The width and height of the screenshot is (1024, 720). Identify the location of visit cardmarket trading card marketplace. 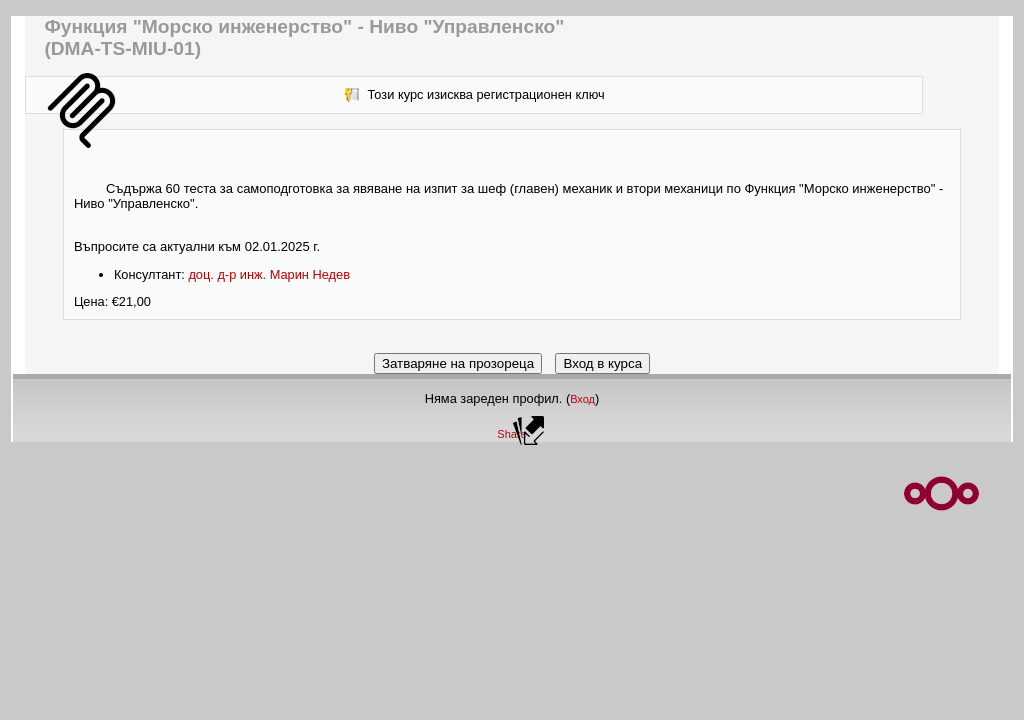
(528, 430).